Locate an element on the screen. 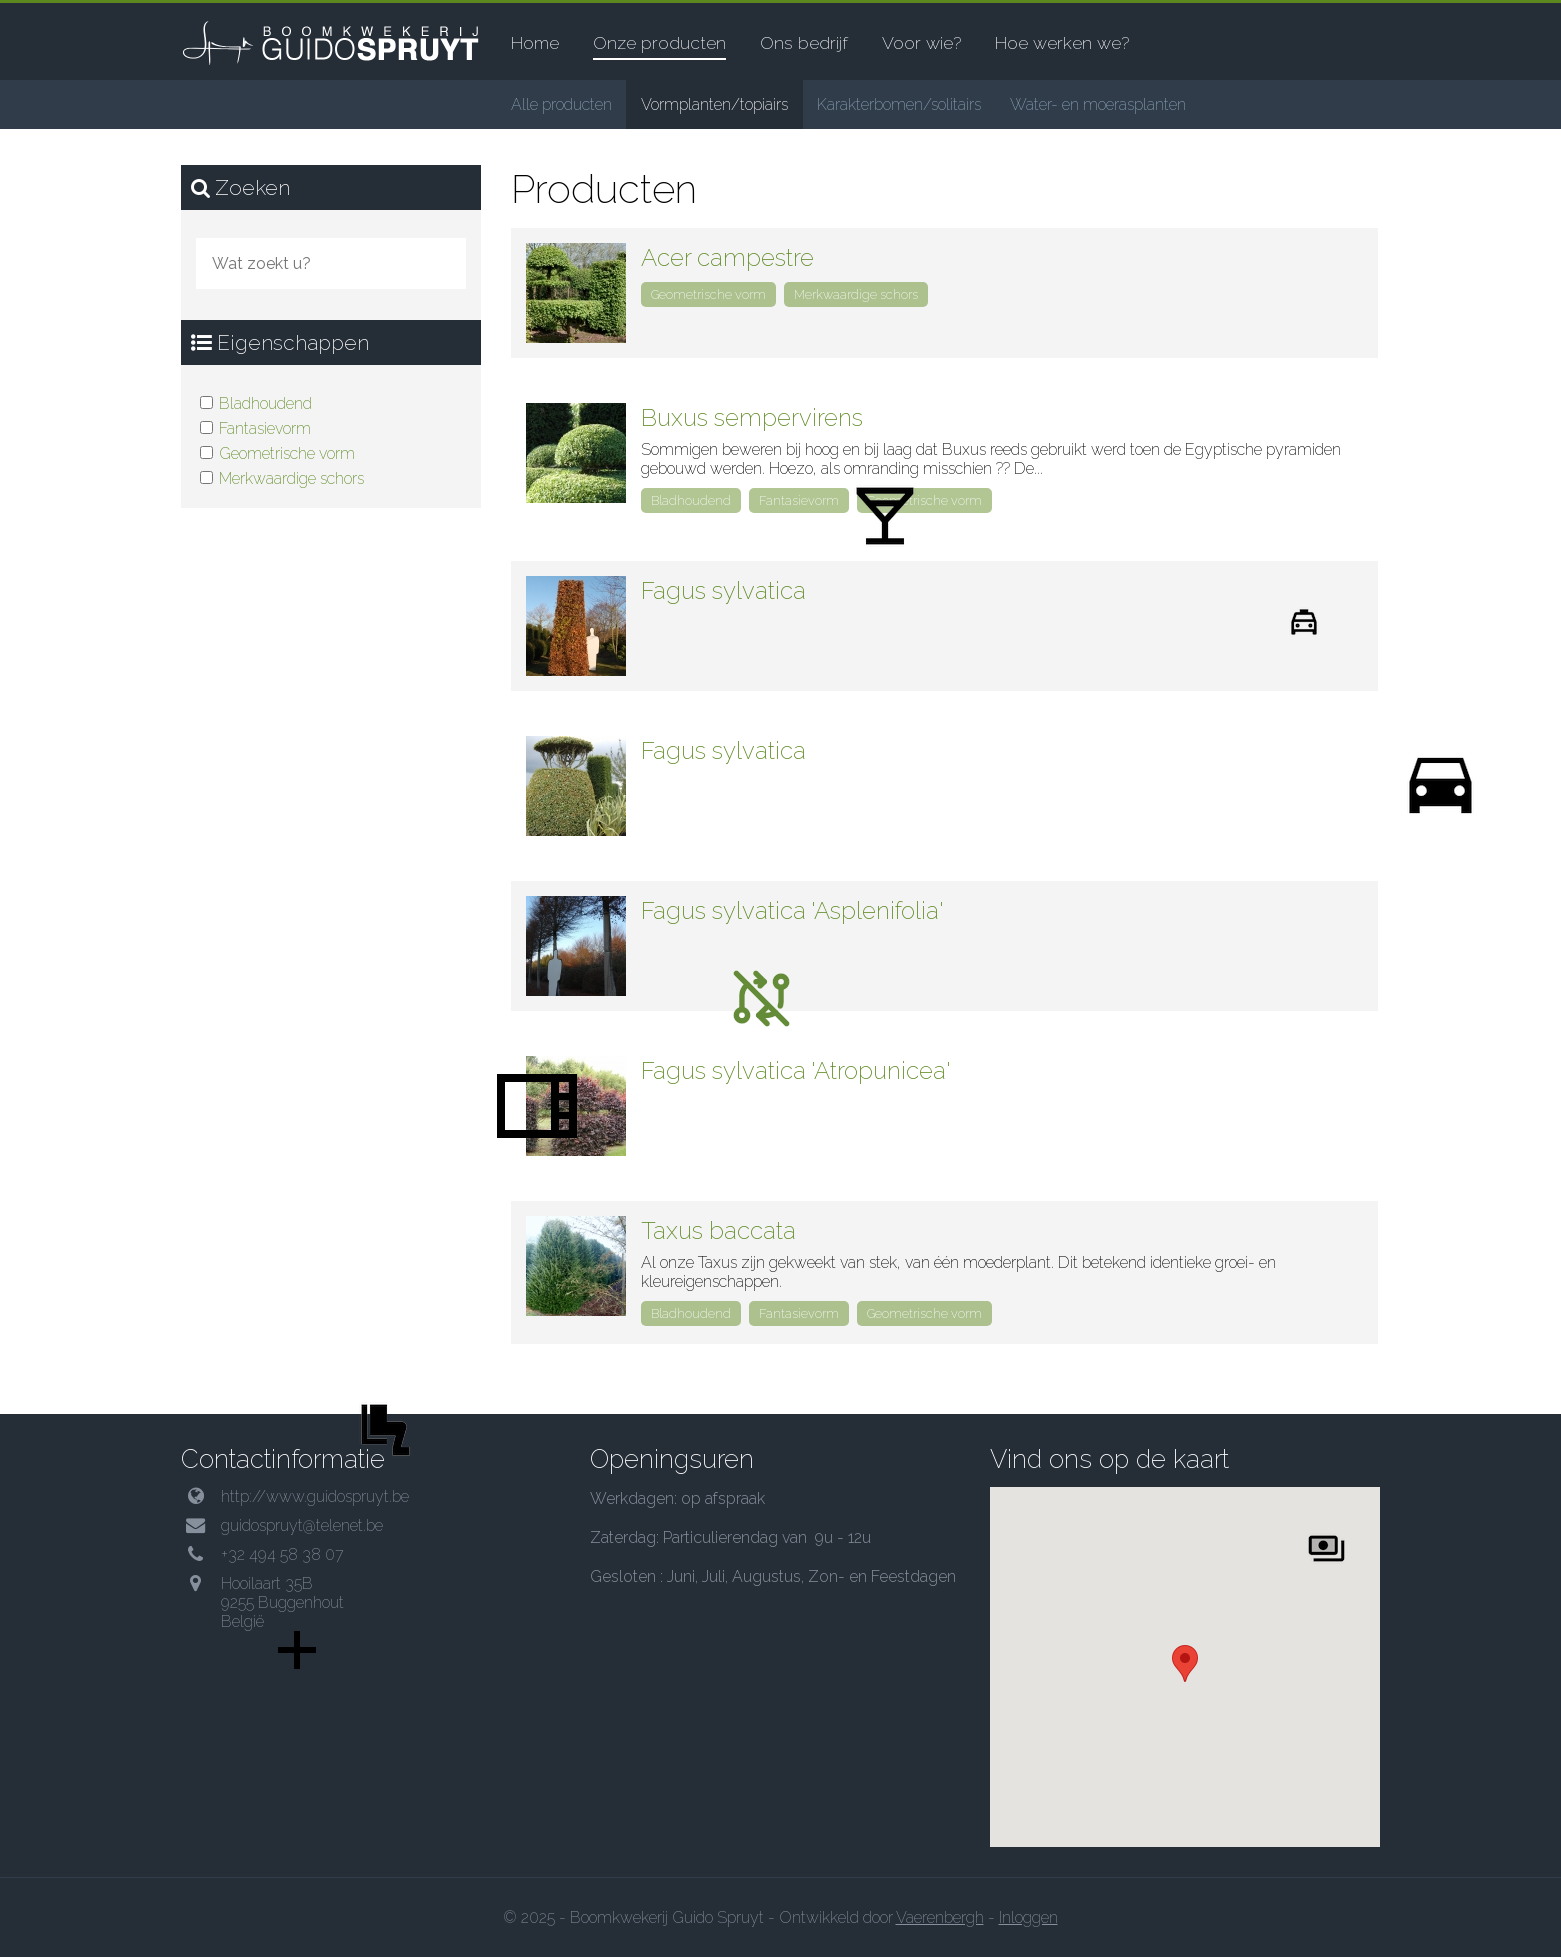  find nearby bars or nightlife is located at coordinates (885, 516).